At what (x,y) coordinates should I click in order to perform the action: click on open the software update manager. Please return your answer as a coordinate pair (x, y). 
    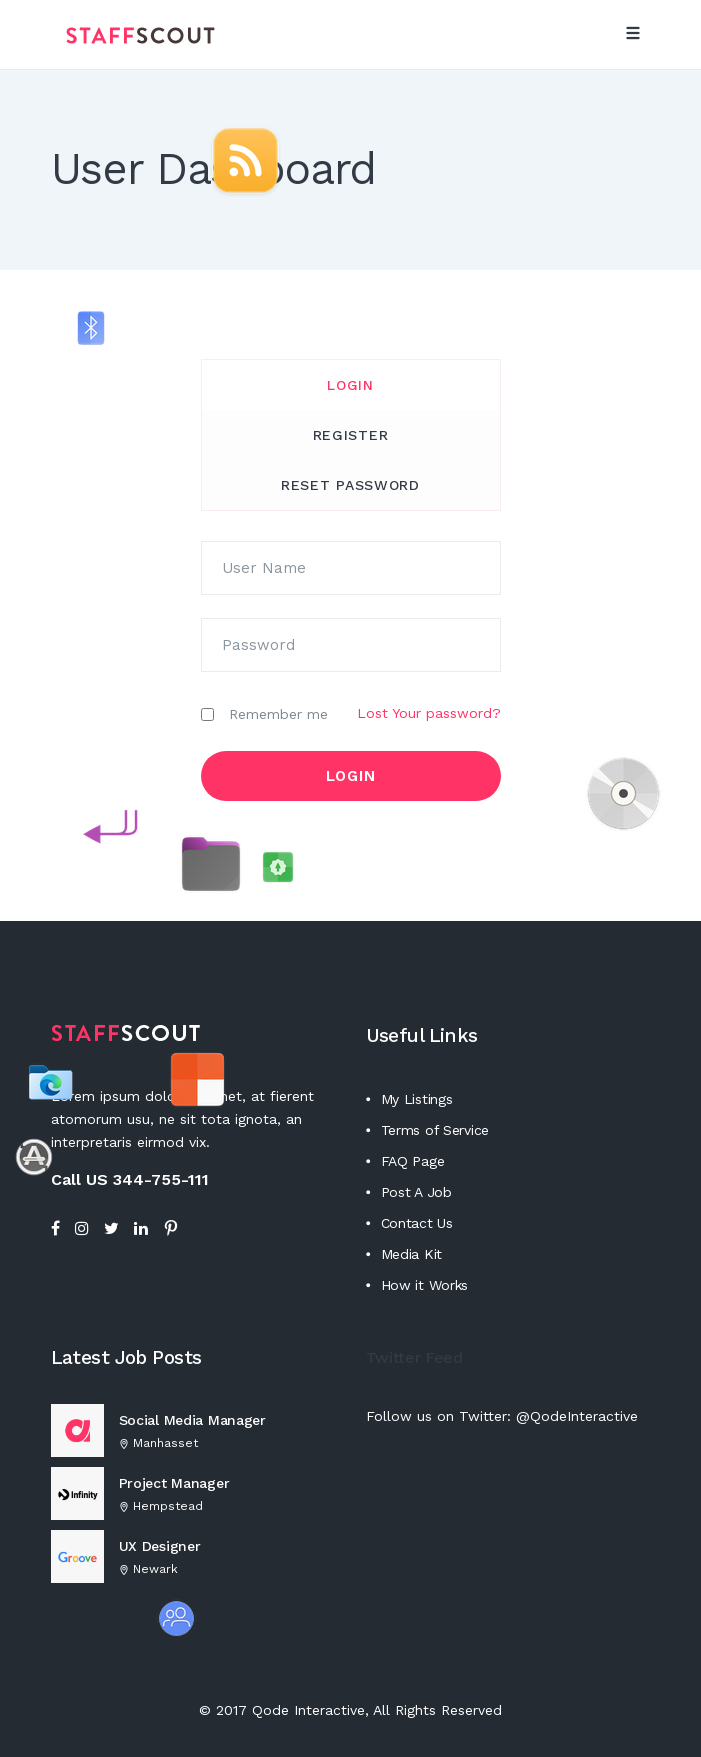
    Looking at the image, I should click on (34, 1157).